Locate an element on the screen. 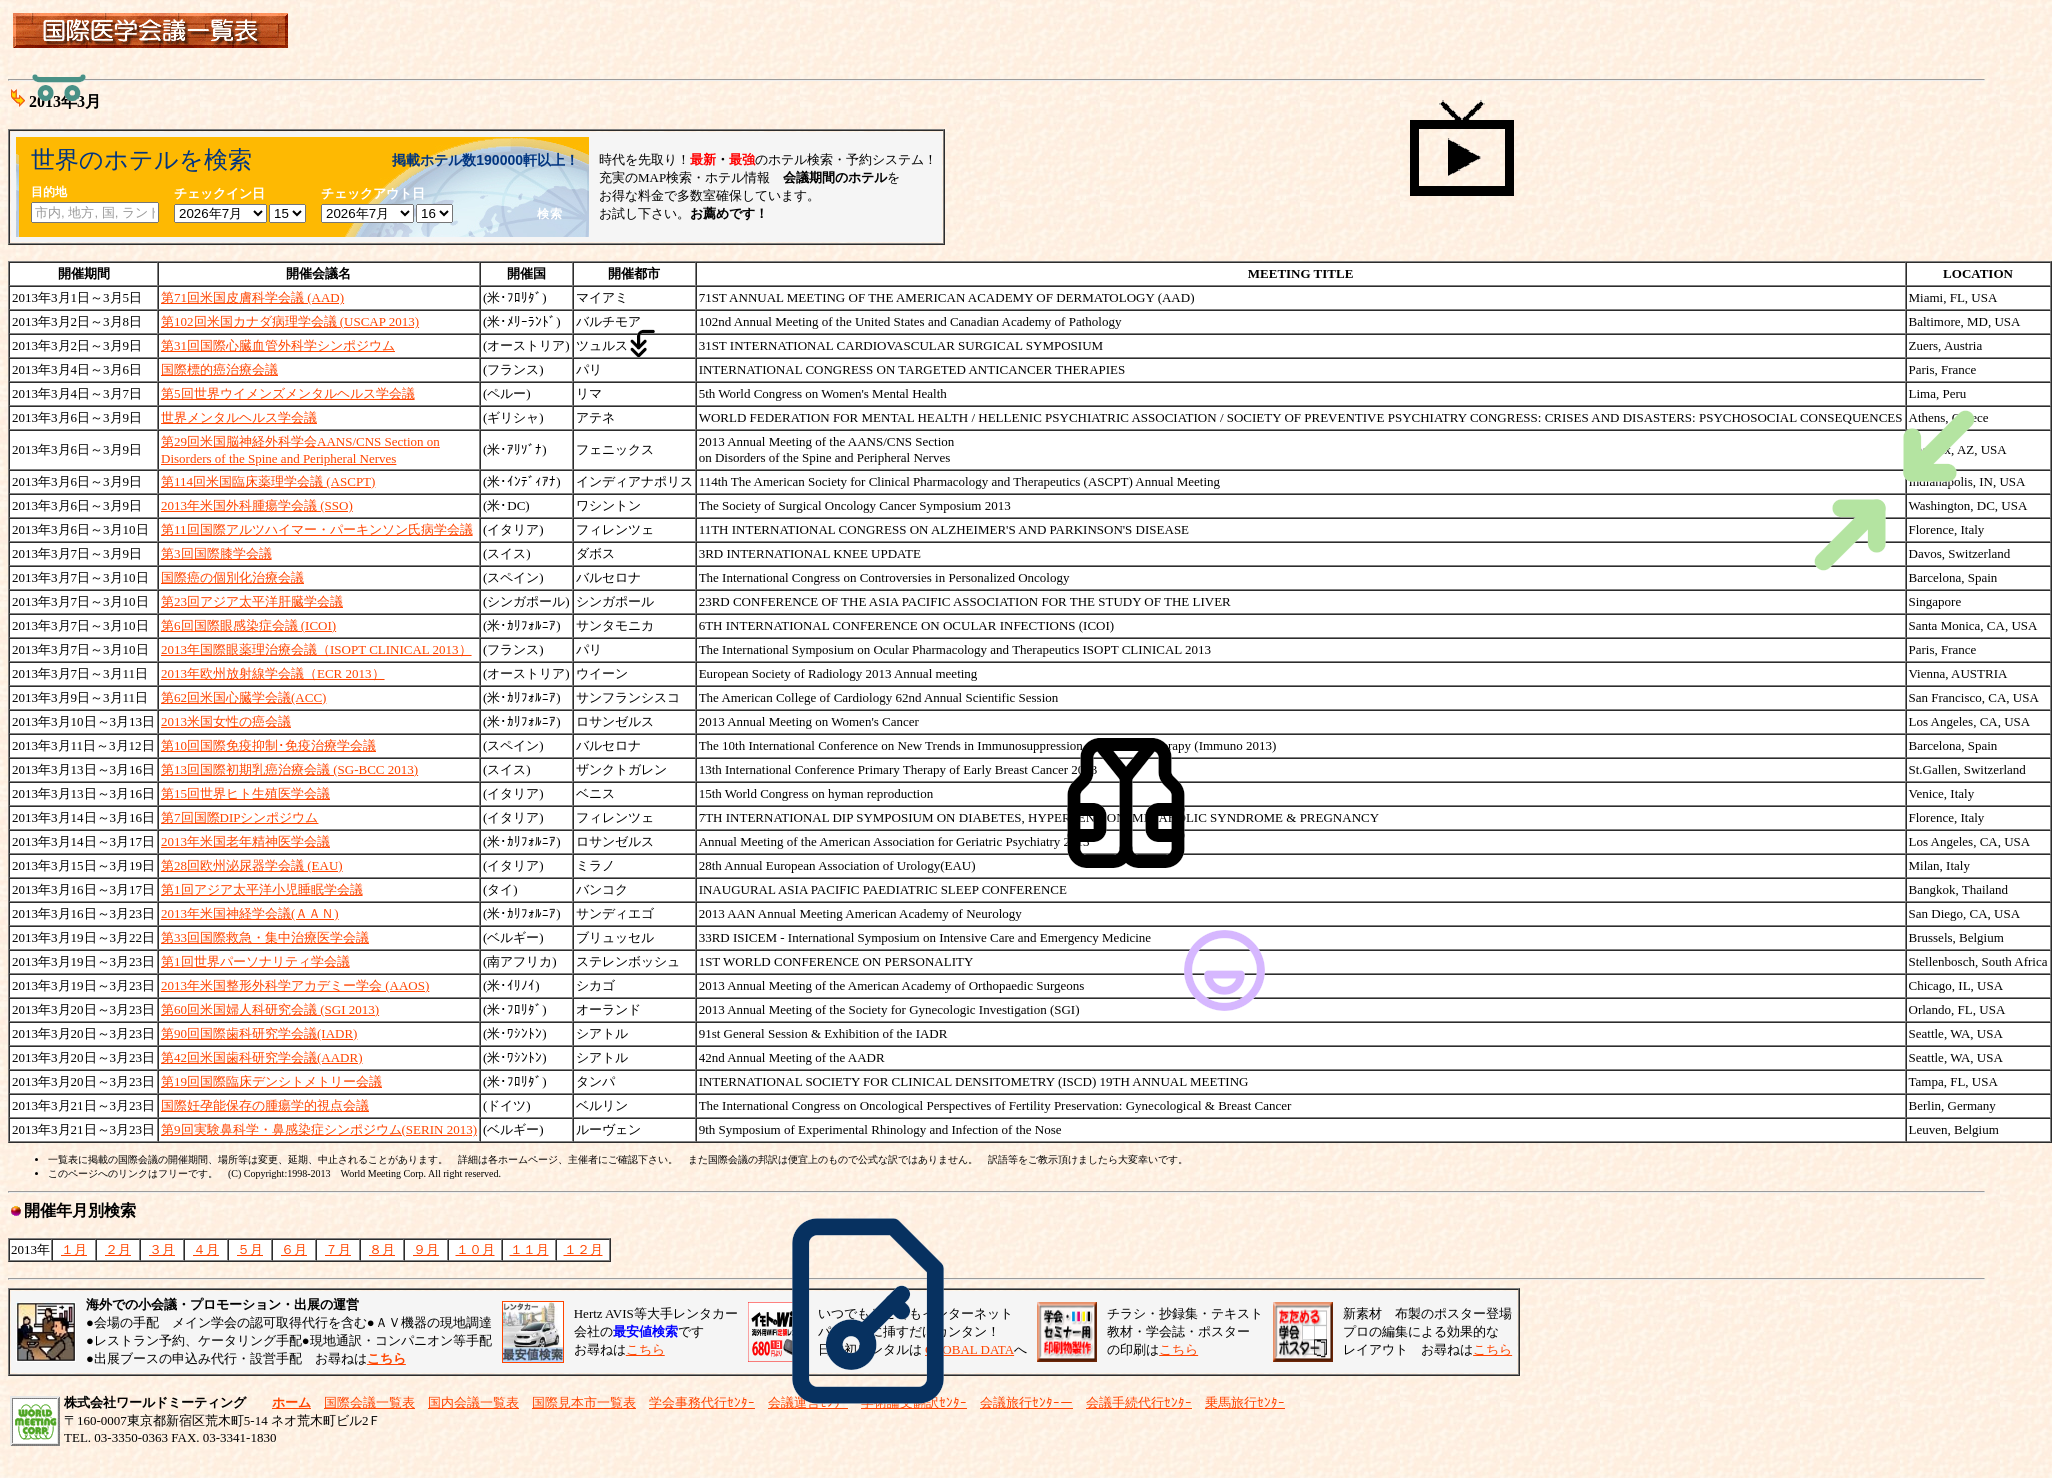 Image resolution: width=2052 pixels, height=1478 pixels. watch live television or streaming content is located at coordinates (1462, 148).